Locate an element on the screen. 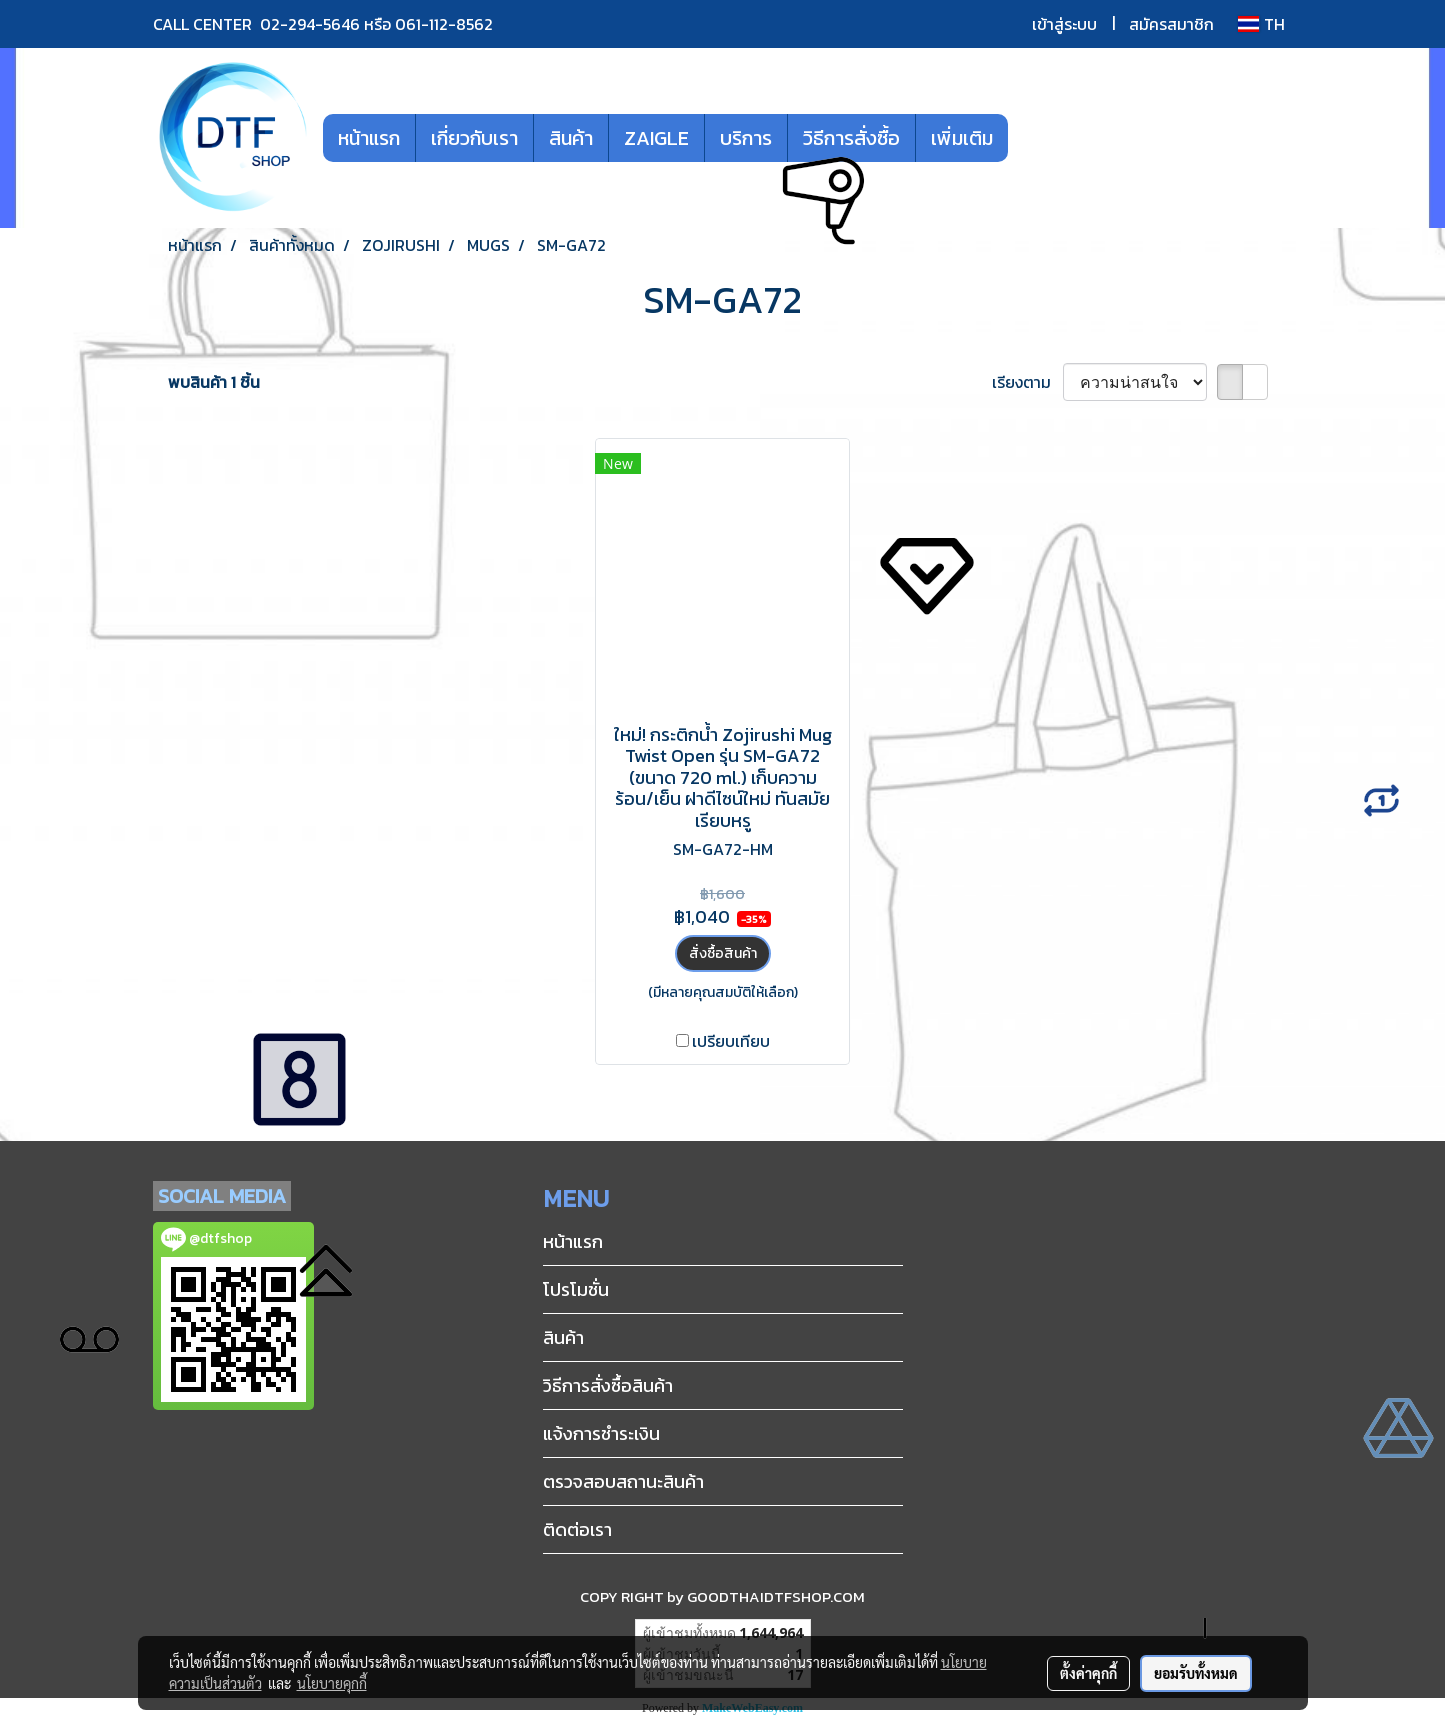  open my oppo account or services is located at coordinates (927, 572).